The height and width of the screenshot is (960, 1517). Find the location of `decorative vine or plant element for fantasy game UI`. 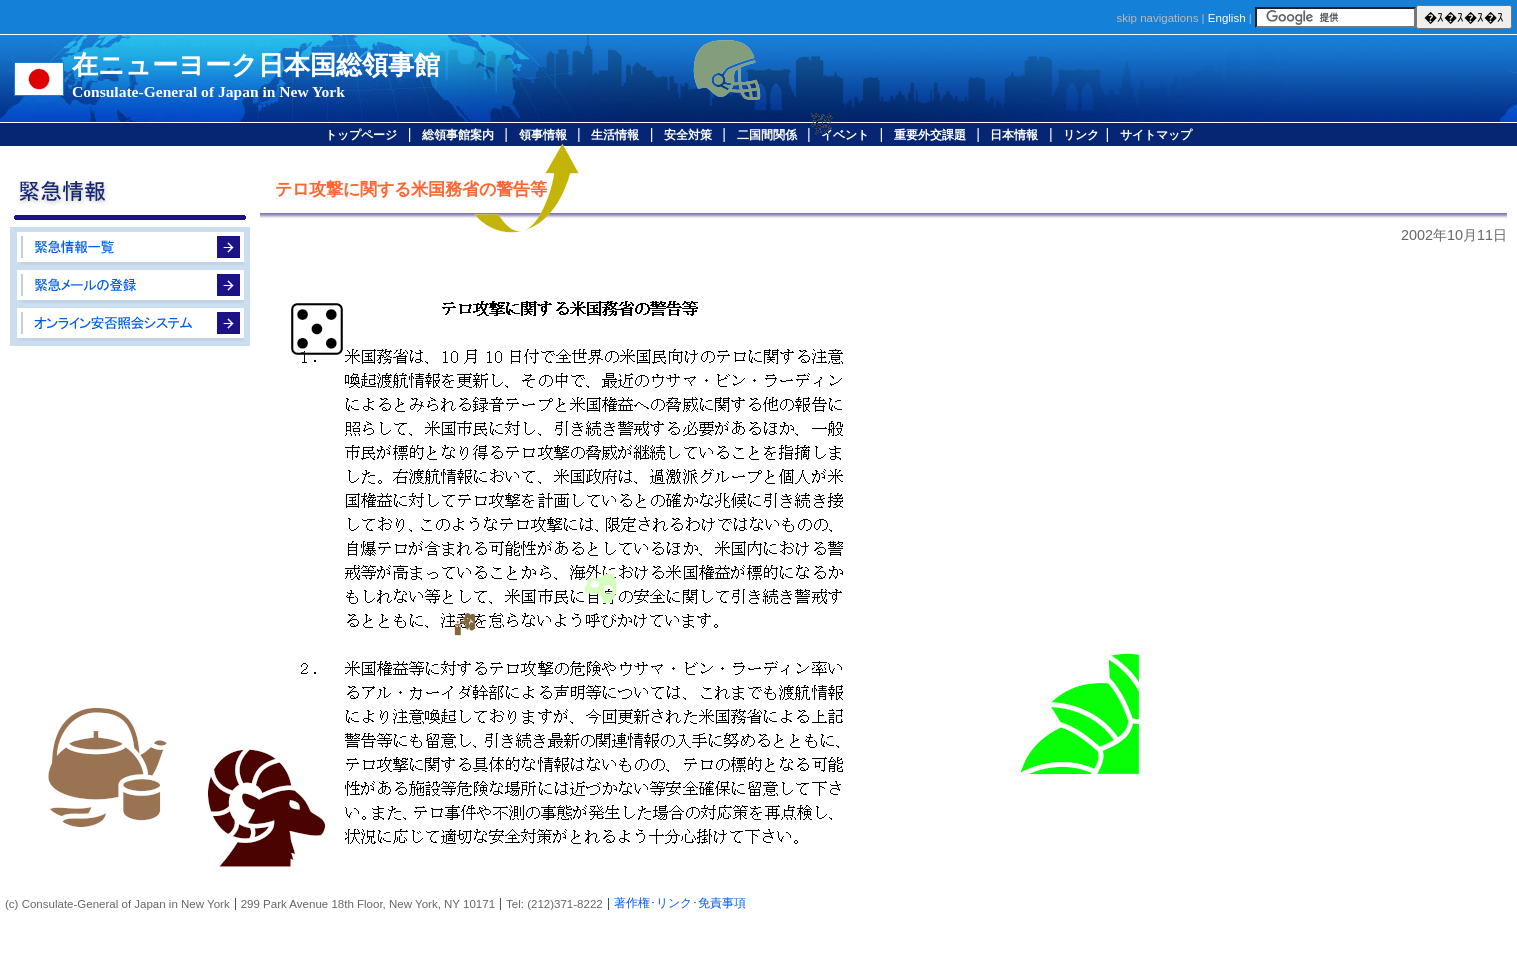

decorative vine or plant element for fantasy game UI is located at coordinates (821, 123).